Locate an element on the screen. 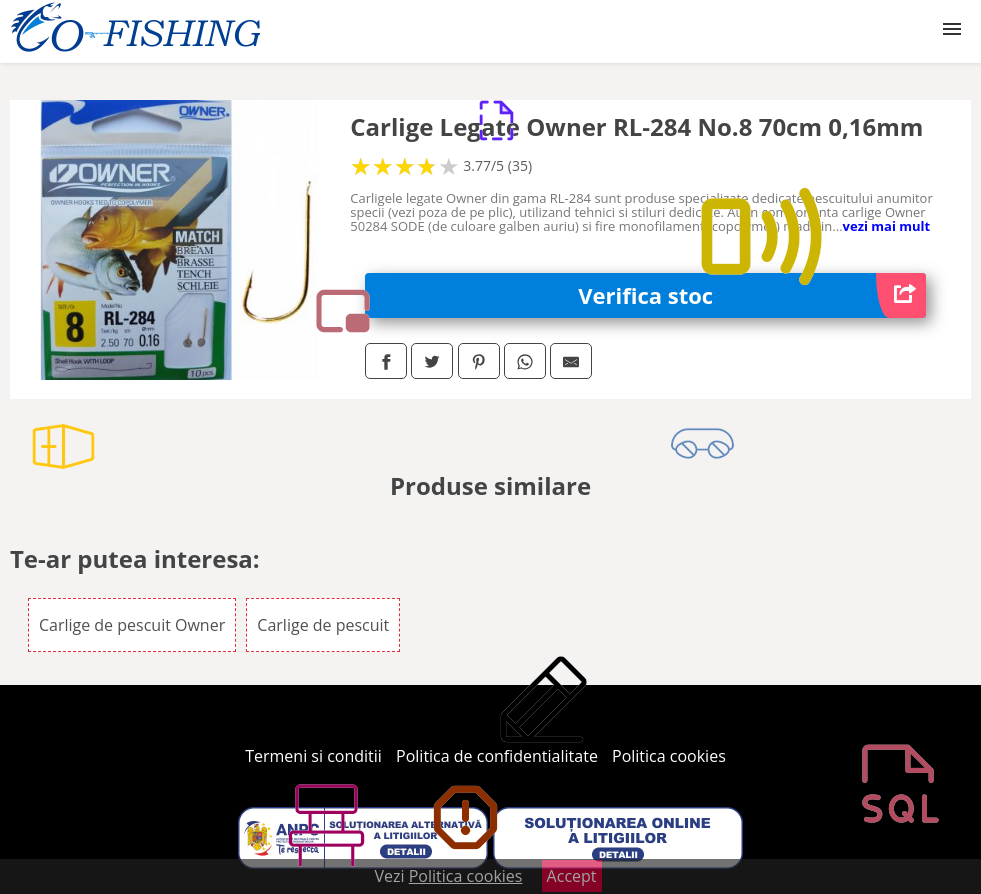 The image size is (981, 894). view shipping or freight details is located at coordinates (63, 446).